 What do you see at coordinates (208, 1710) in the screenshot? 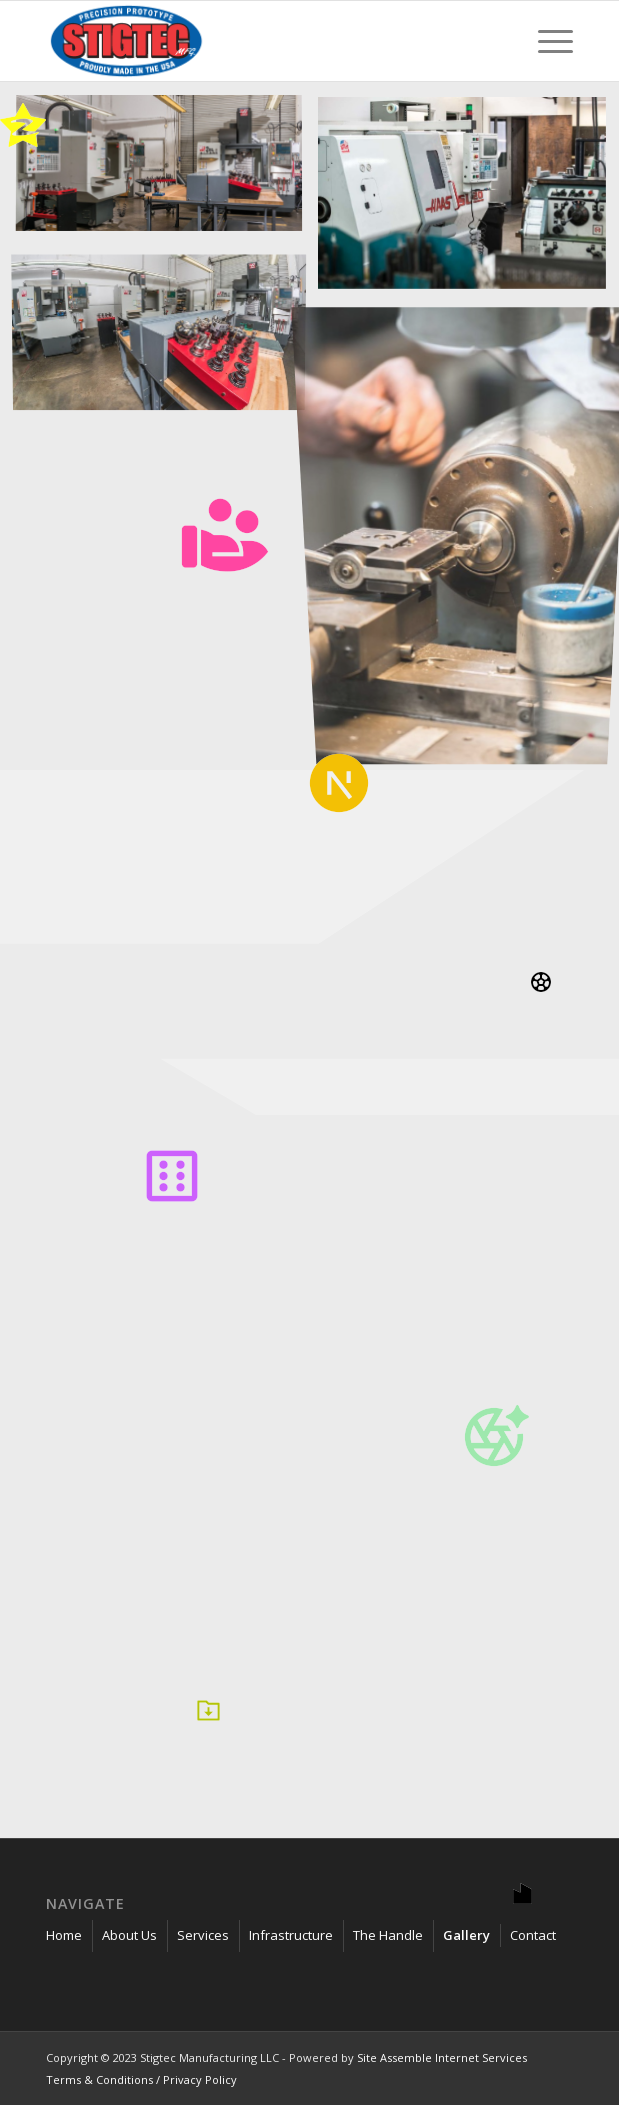
I see `download folder contents` at bounding box center [208, 1710].